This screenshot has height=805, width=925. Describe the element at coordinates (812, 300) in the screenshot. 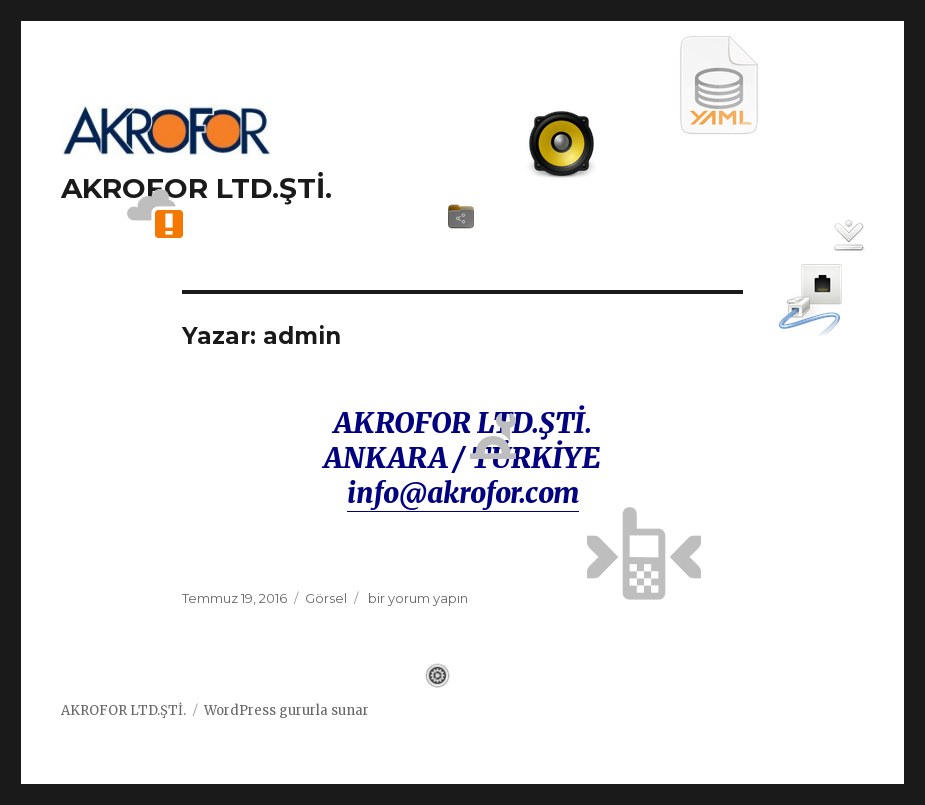

I see `indicates wired network connection is disconnected` at that location.